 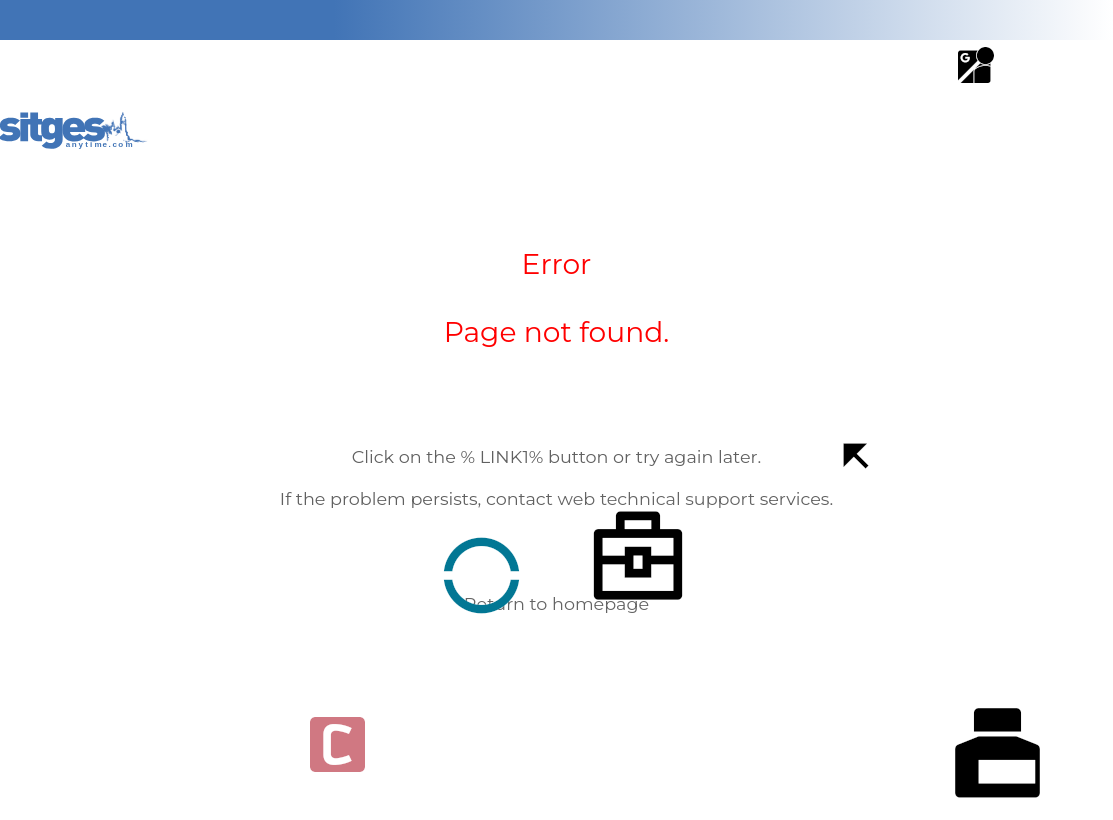 What do you see at coordinates (997, 750) in the screenshot?
I see `access drawing or illustration tools` at bounding box center [997, 750].